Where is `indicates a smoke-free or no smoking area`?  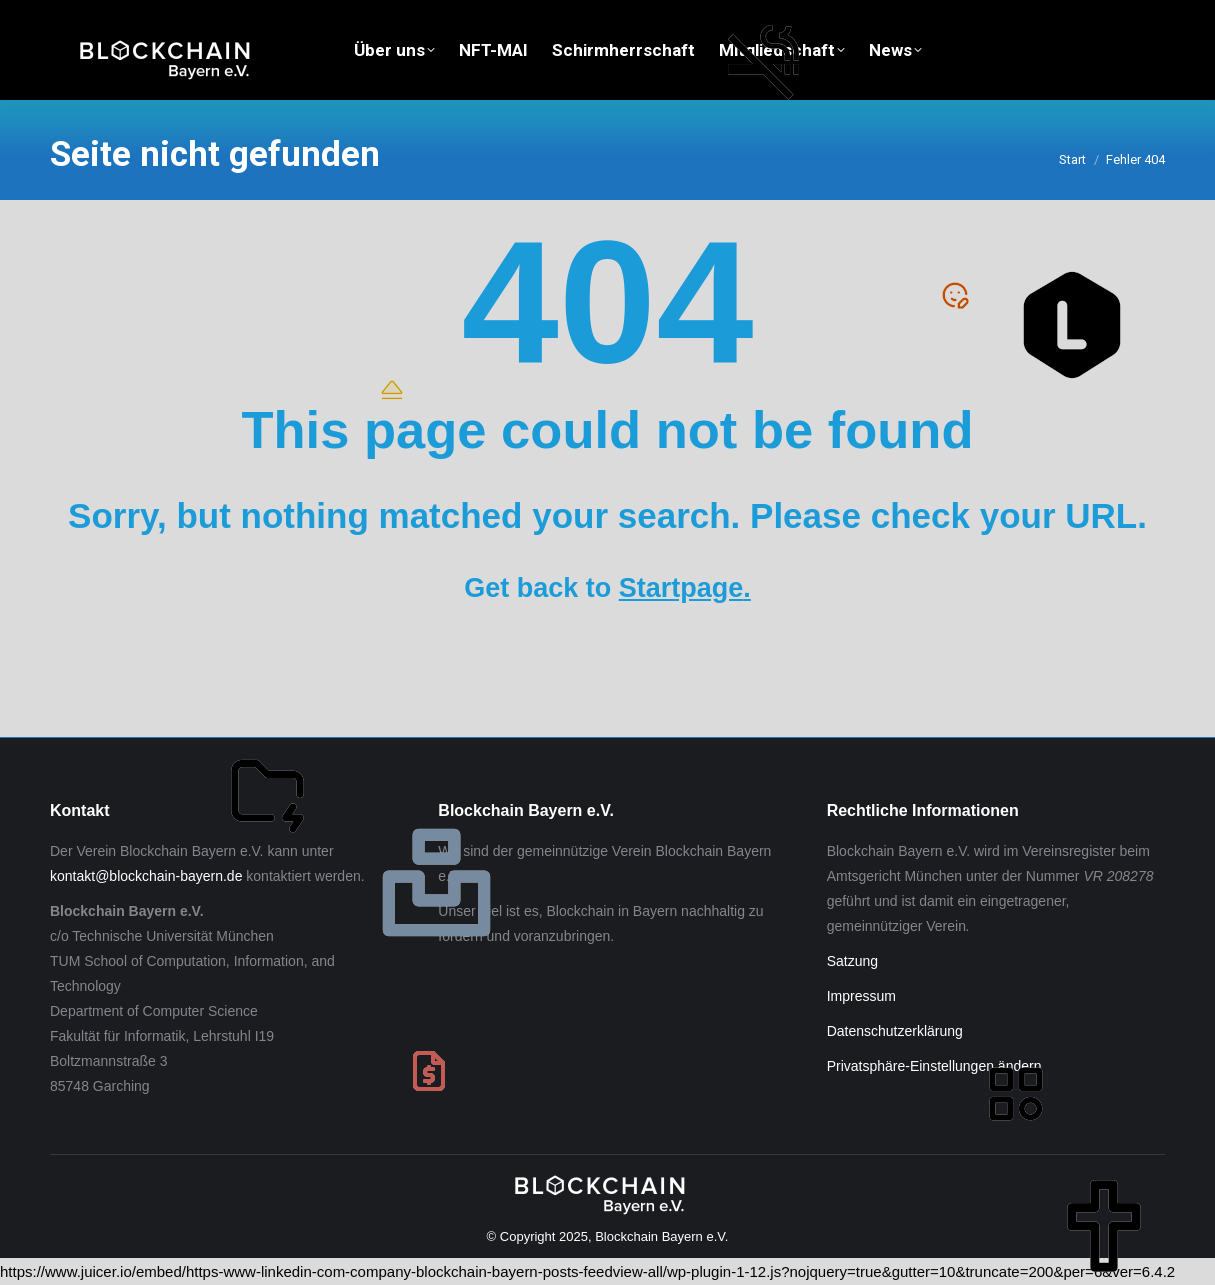
indicates a smoke-free or no smoking area is located at coordinates (763, 60).